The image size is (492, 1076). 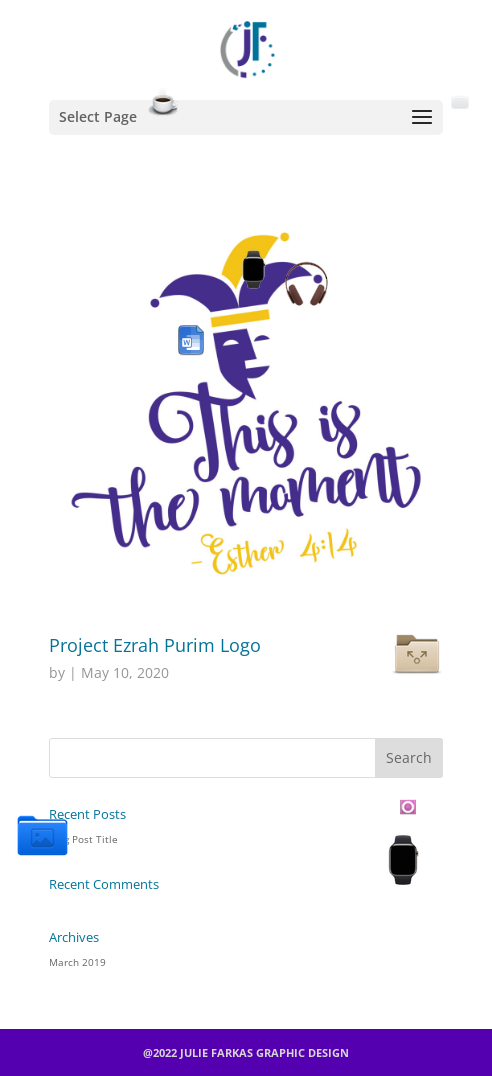 I want to click on connect bluetooth headphones, so click(x=306, y=284).